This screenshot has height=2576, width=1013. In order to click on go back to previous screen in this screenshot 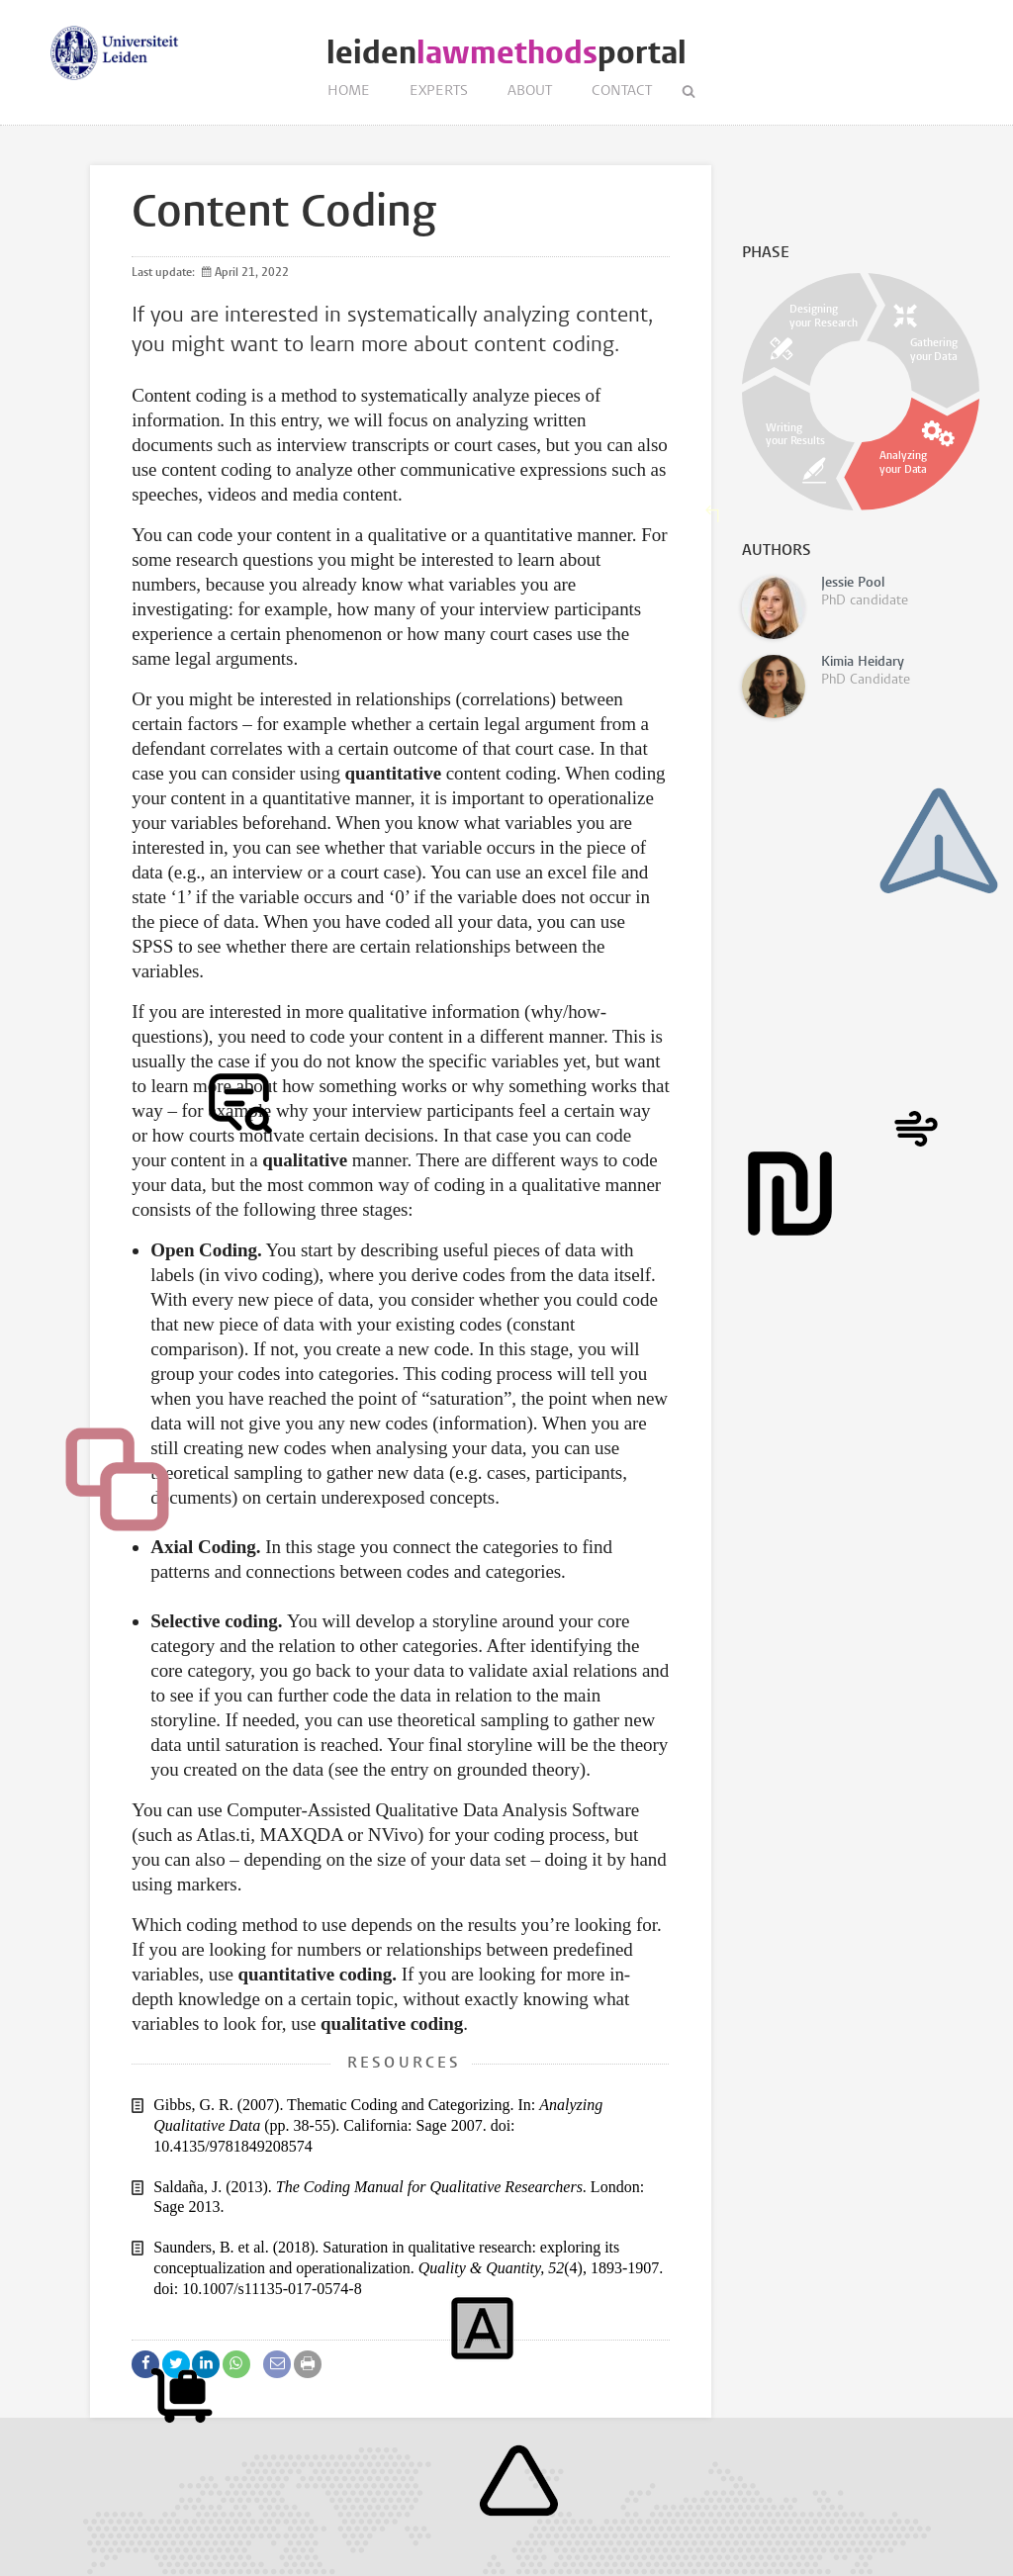, I will do `click(712, 513)`.